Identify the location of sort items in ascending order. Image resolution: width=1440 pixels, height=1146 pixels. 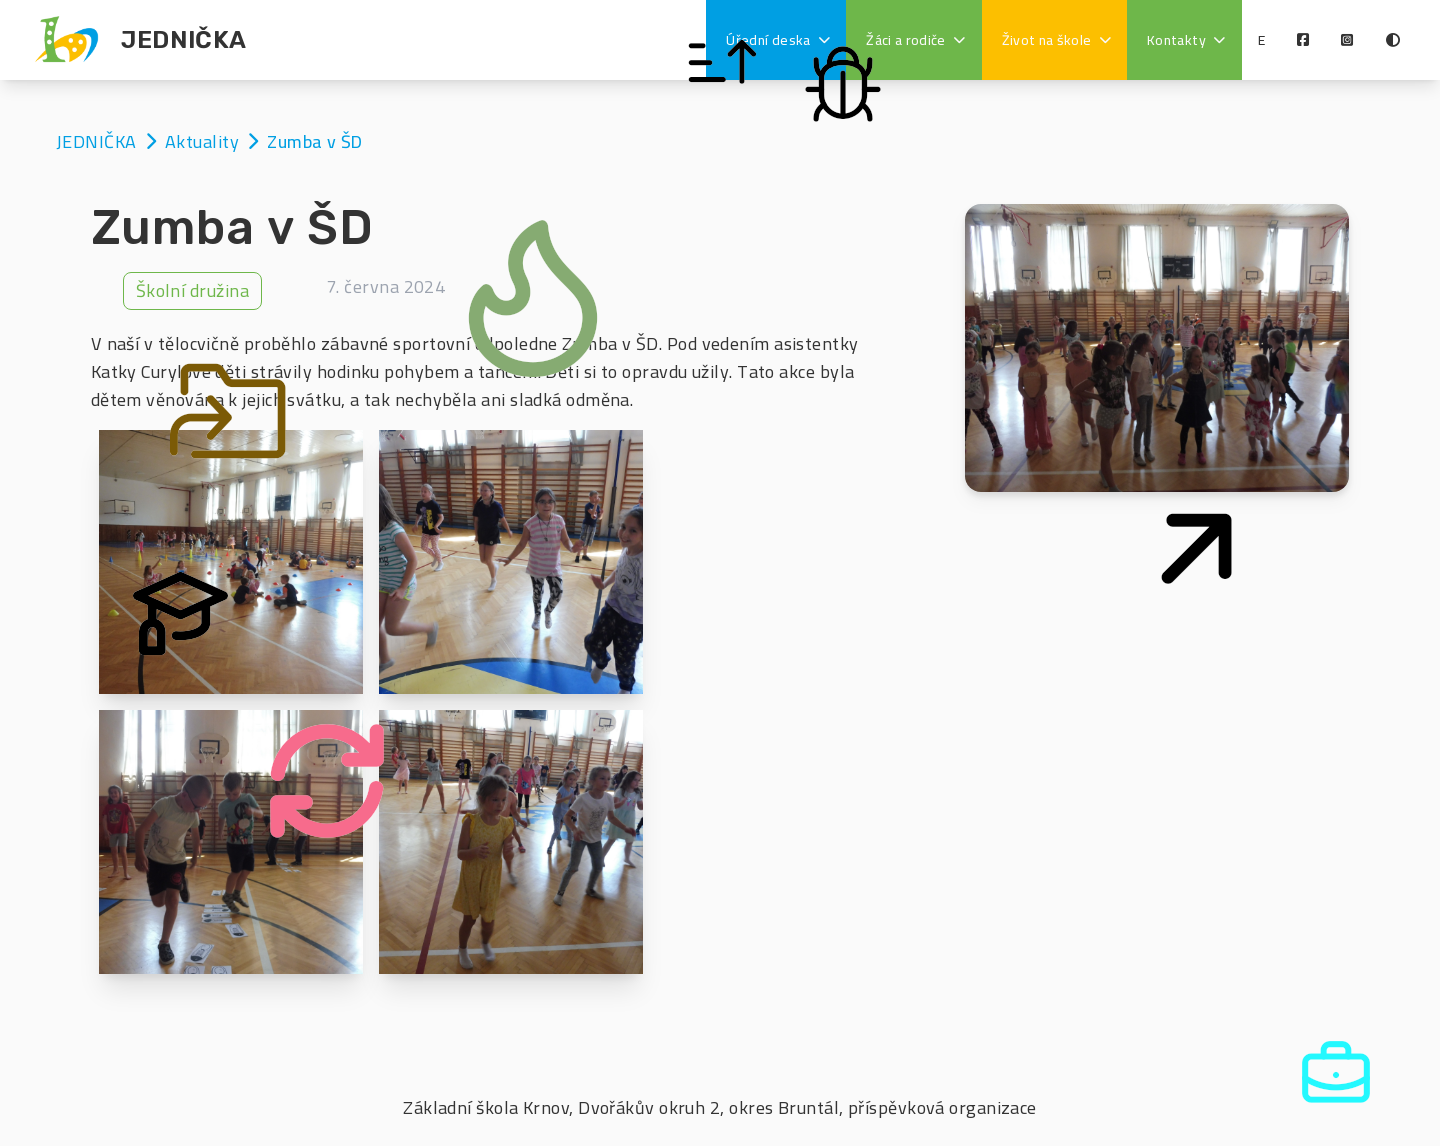
(722, 63).